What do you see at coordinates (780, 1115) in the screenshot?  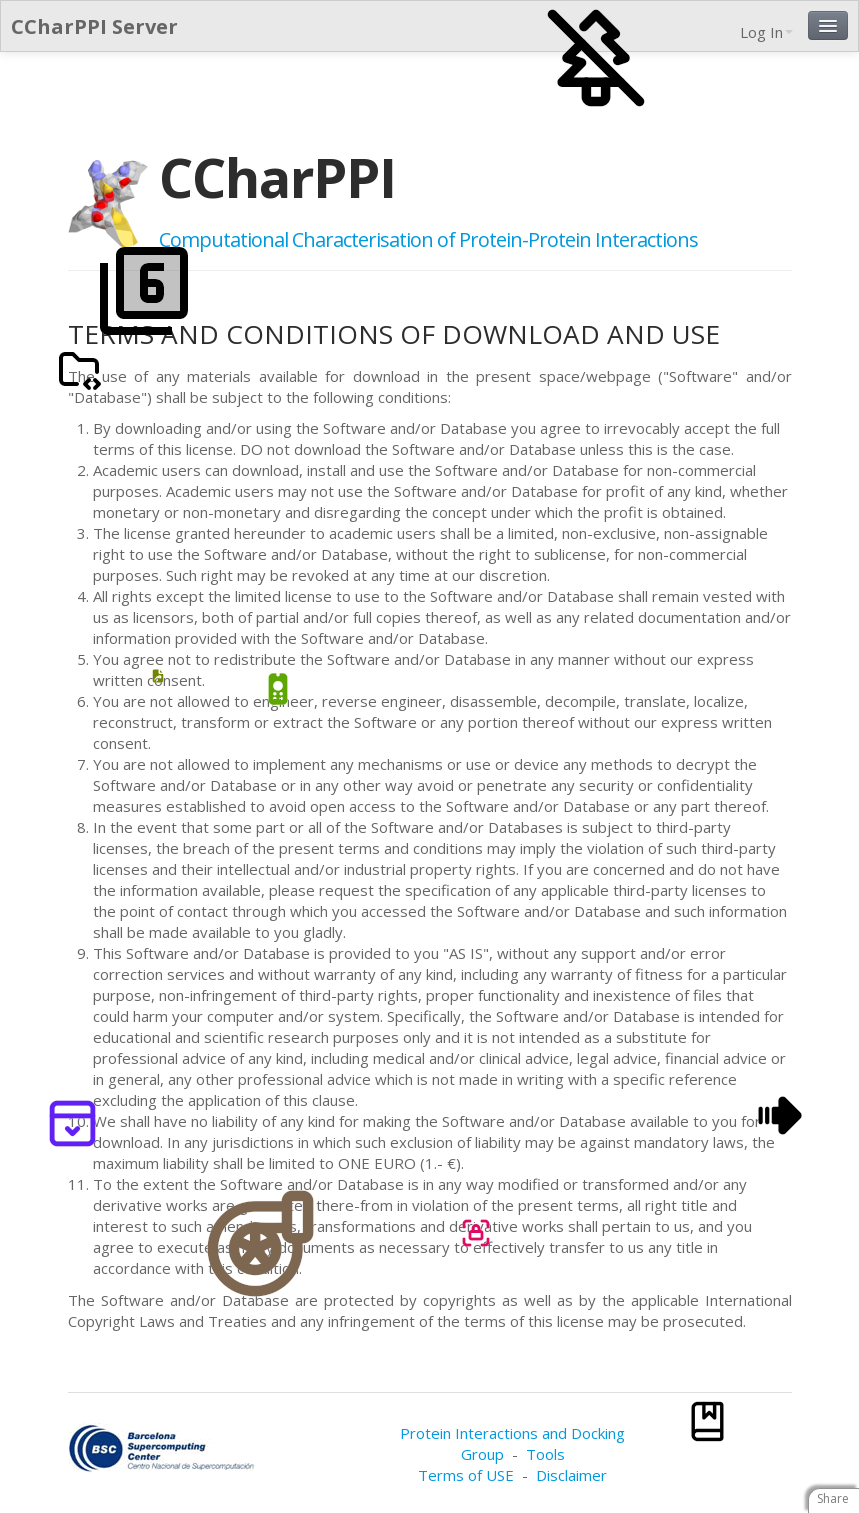 I see `skip forward or advance to next item` at bounding box center [780, 1115].